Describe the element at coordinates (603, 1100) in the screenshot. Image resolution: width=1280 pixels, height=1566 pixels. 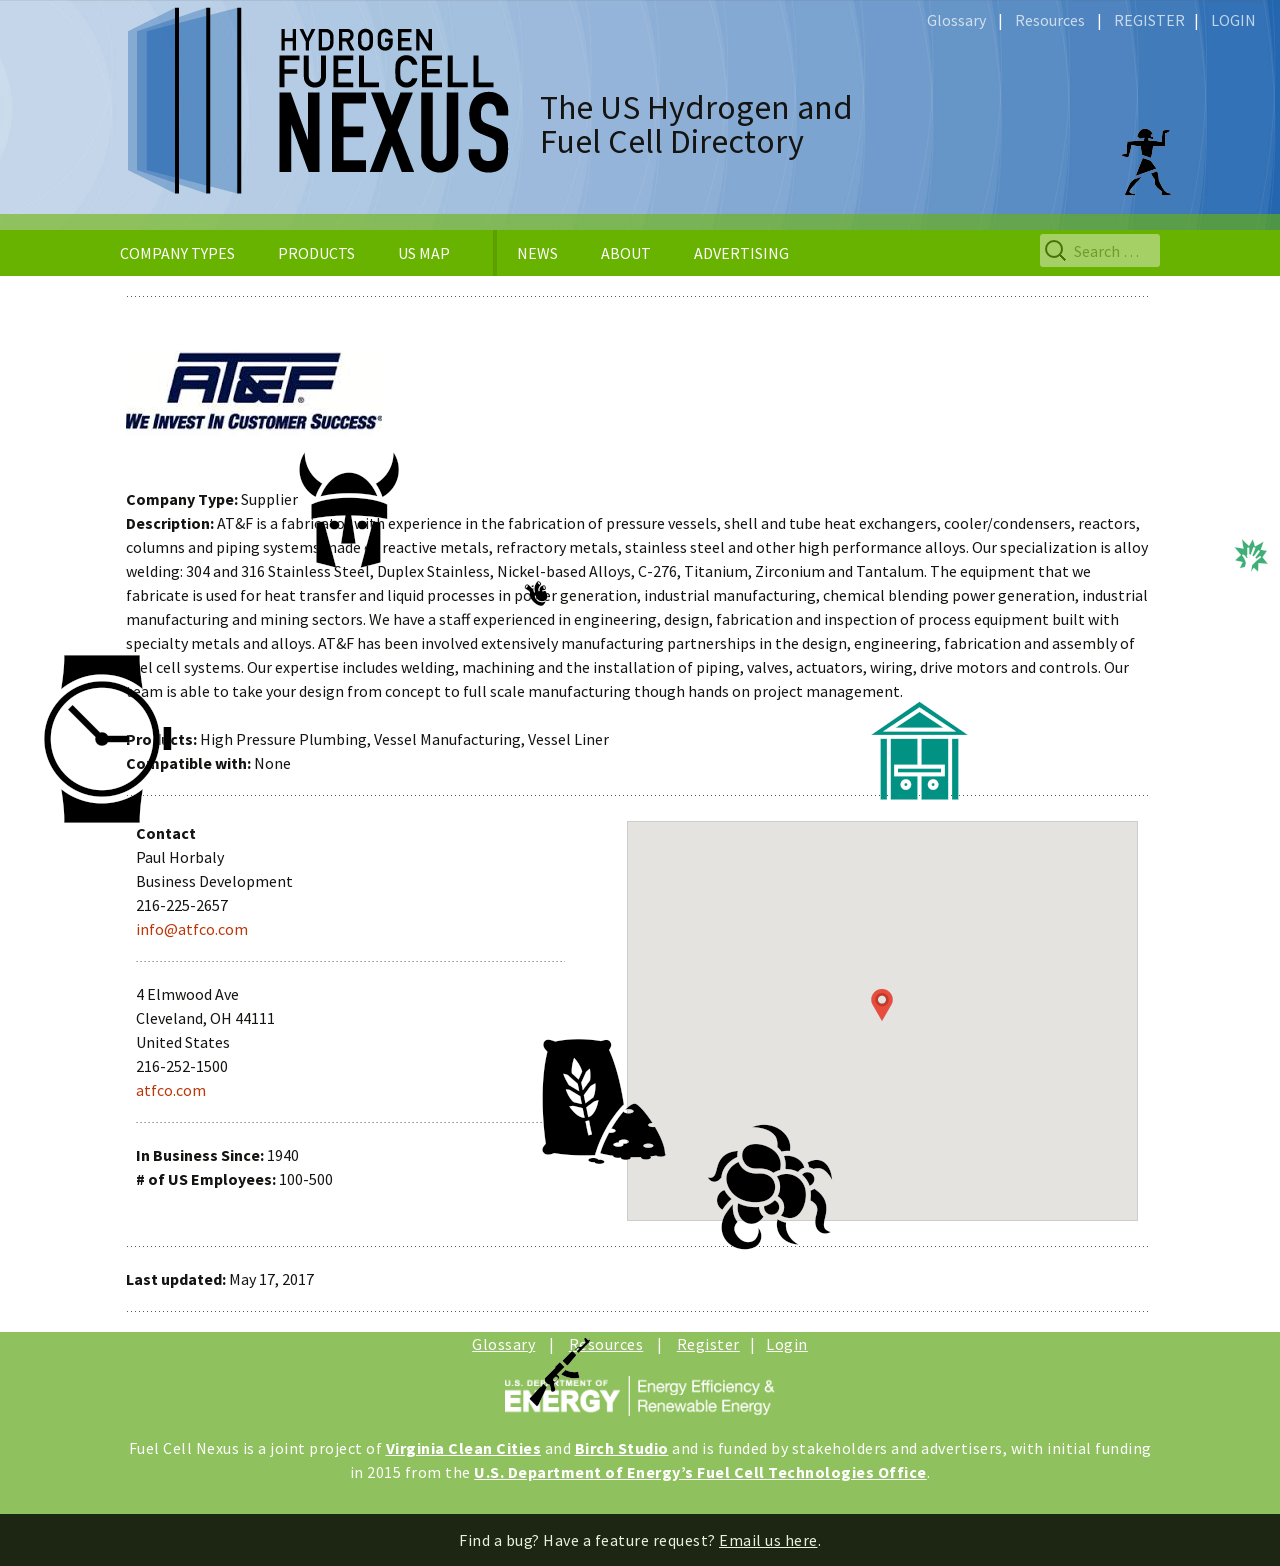
I see `indicates grain or wheat ingredient` at that location.